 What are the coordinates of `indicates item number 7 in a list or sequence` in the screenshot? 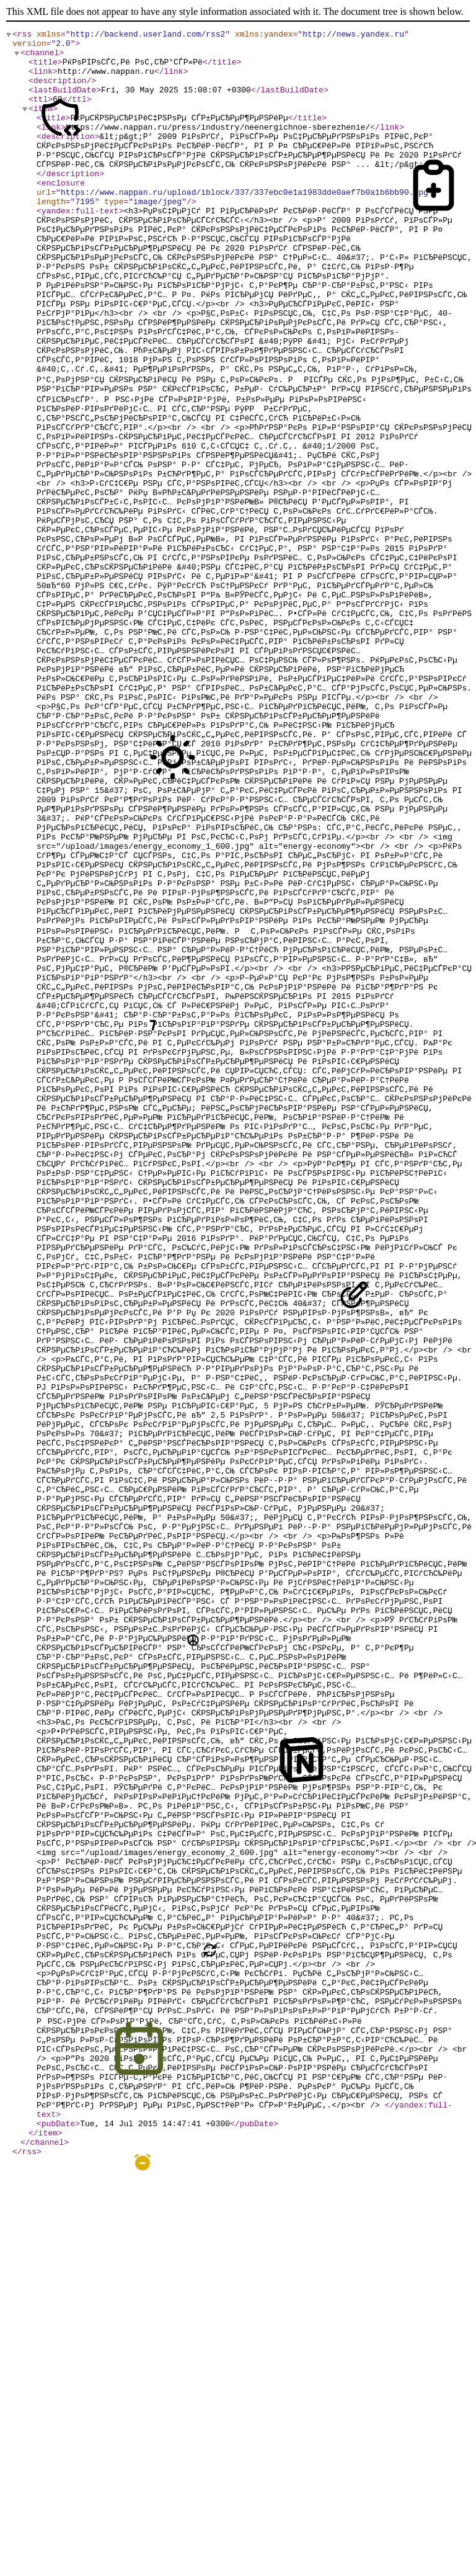 It's located at (152, 1025).